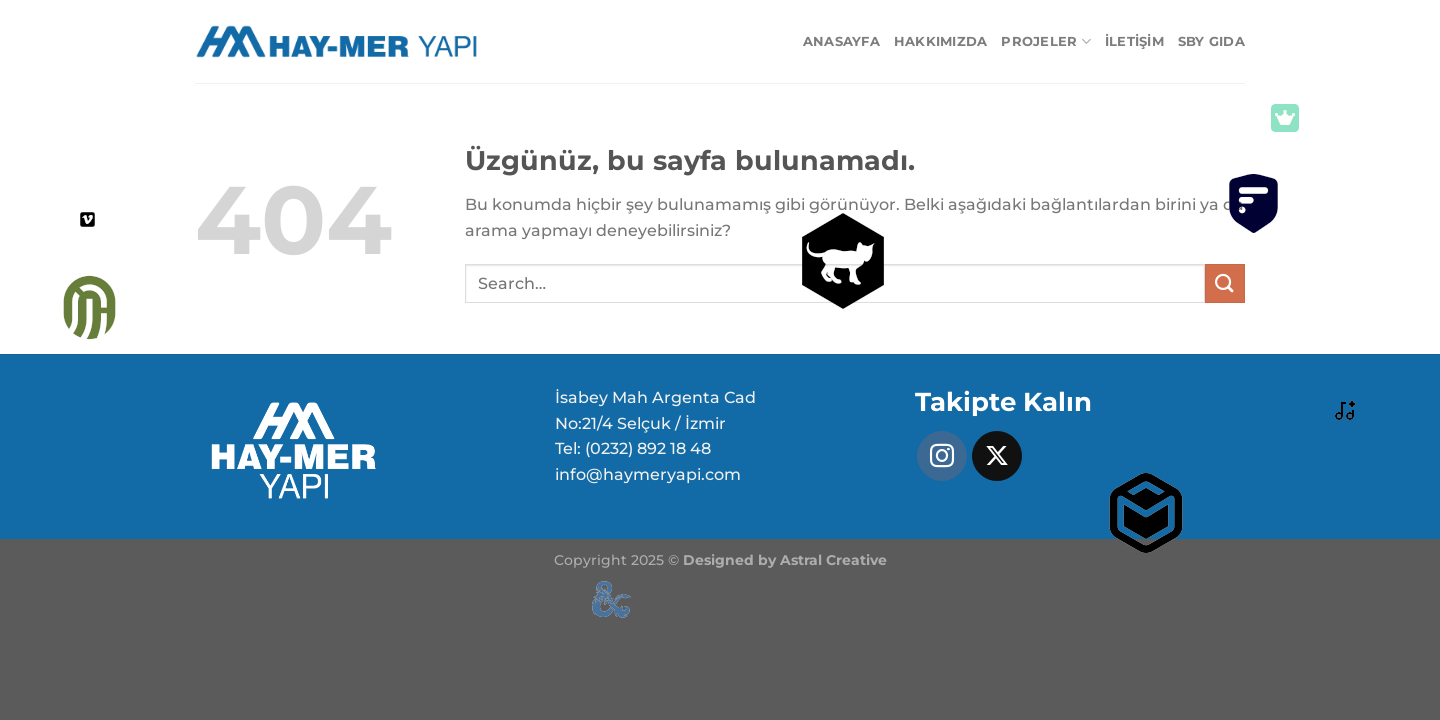 This screenshot has width=1440, height=720. Describe the element at coordinates (1346, 411) in the screenshot. I see `access AI-powered music features` at that location.